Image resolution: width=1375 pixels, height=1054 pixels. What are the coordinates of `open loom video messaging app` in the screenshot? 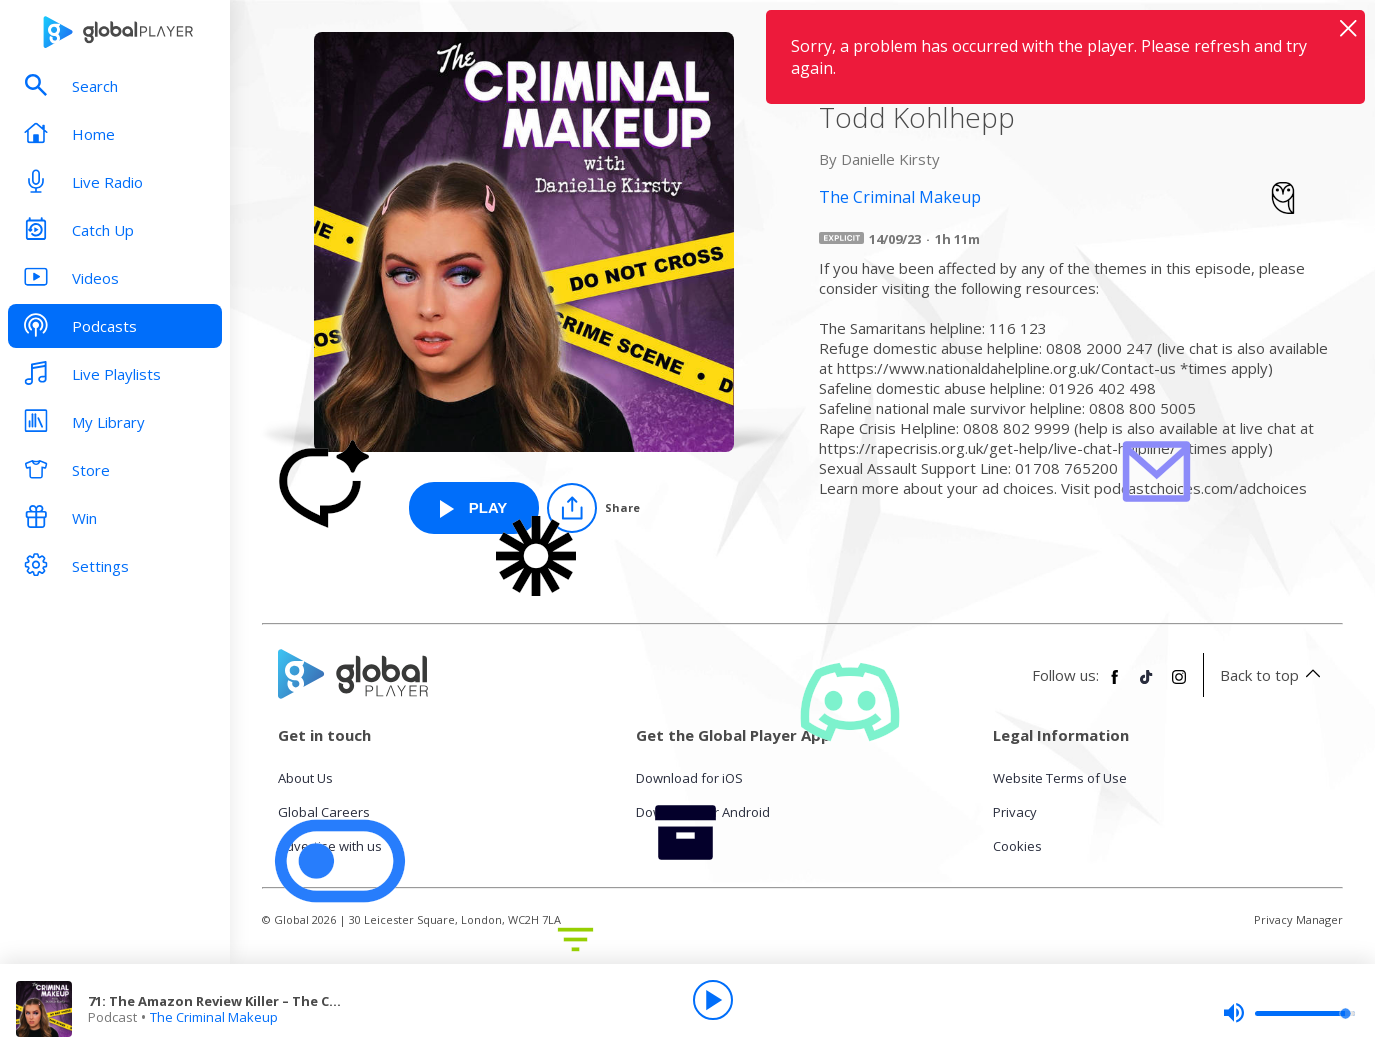 It's located at (536, 556).